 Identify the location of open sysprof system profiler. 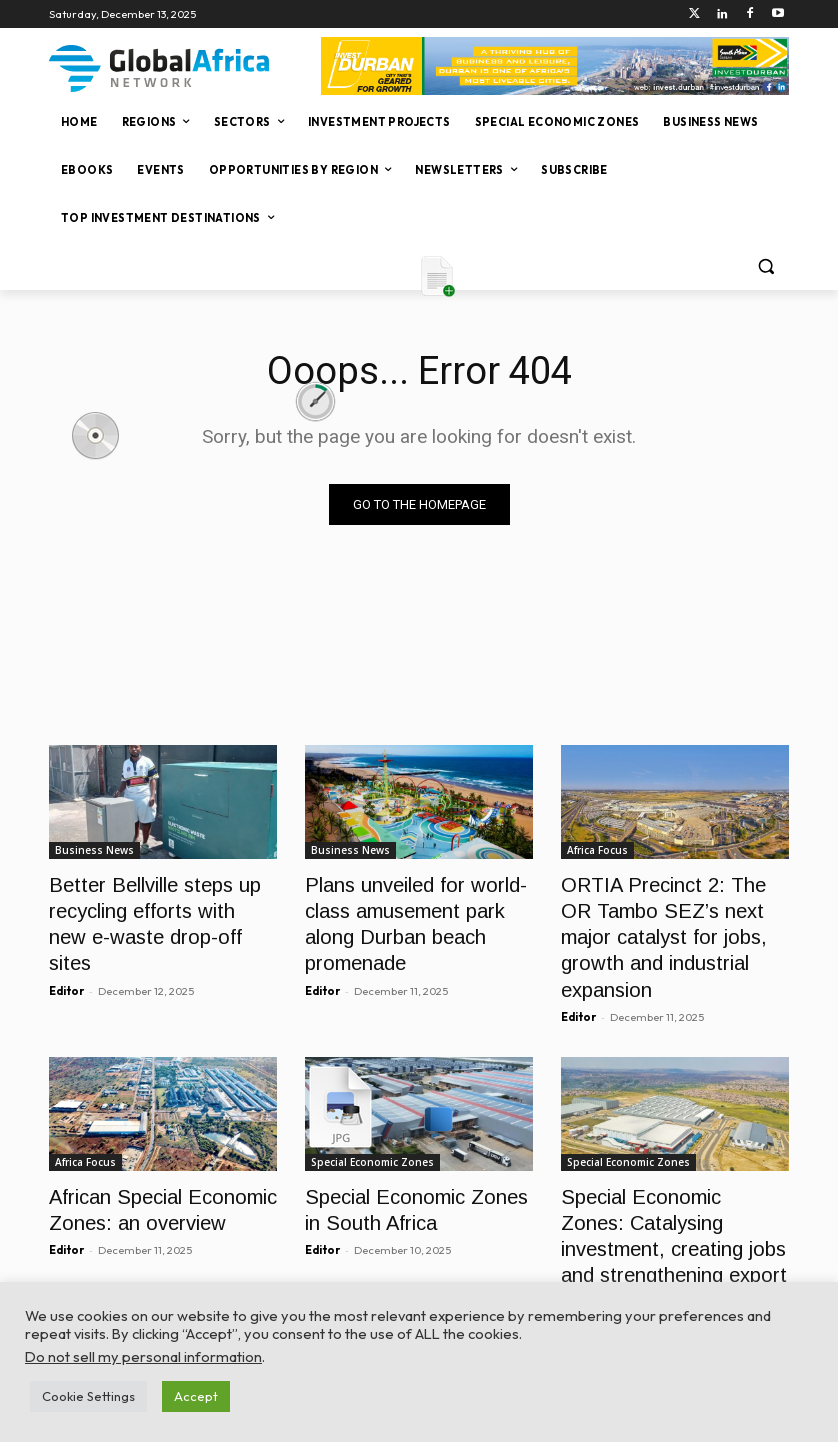
(315, 401).